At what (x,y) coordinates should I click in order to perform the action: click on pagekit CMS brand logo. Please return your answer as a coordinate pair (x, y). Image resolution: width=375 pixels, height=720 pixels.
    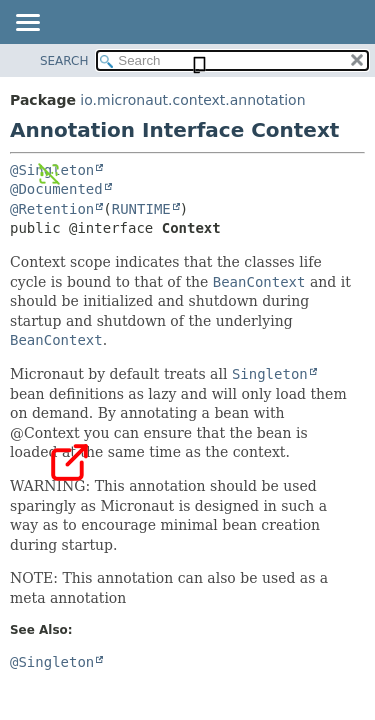
    Looking at the image, I should click on (199, 65).